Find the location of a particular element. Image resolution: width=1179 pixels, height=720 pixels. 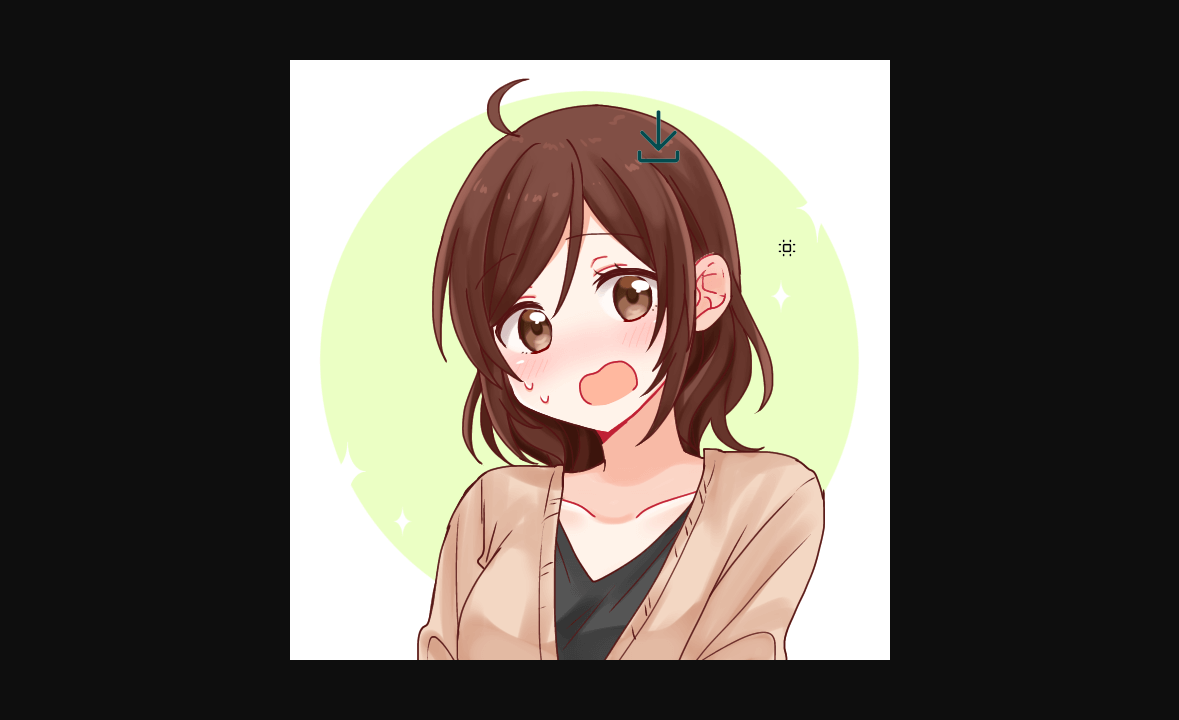

download a file or content is located at coordinates (658, 136).